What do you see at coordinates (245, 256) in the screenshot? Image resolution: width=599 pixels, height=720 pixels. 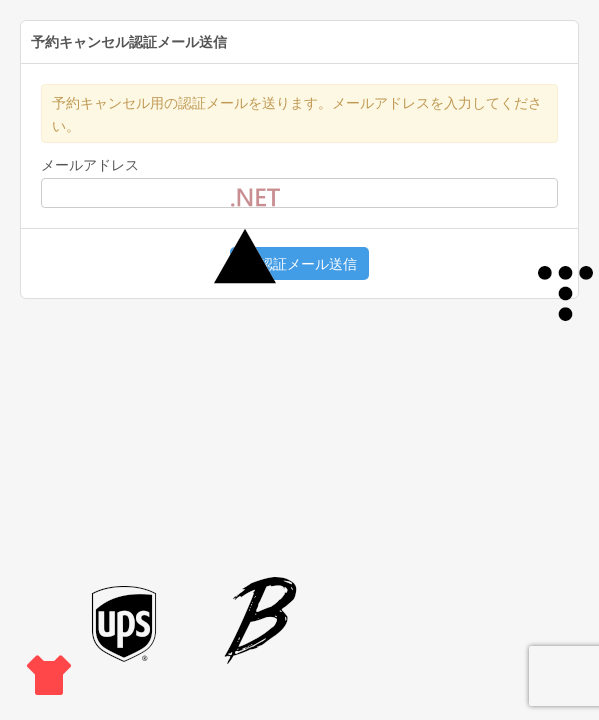 I see `vercel logo` at bounding box center [245, 256].